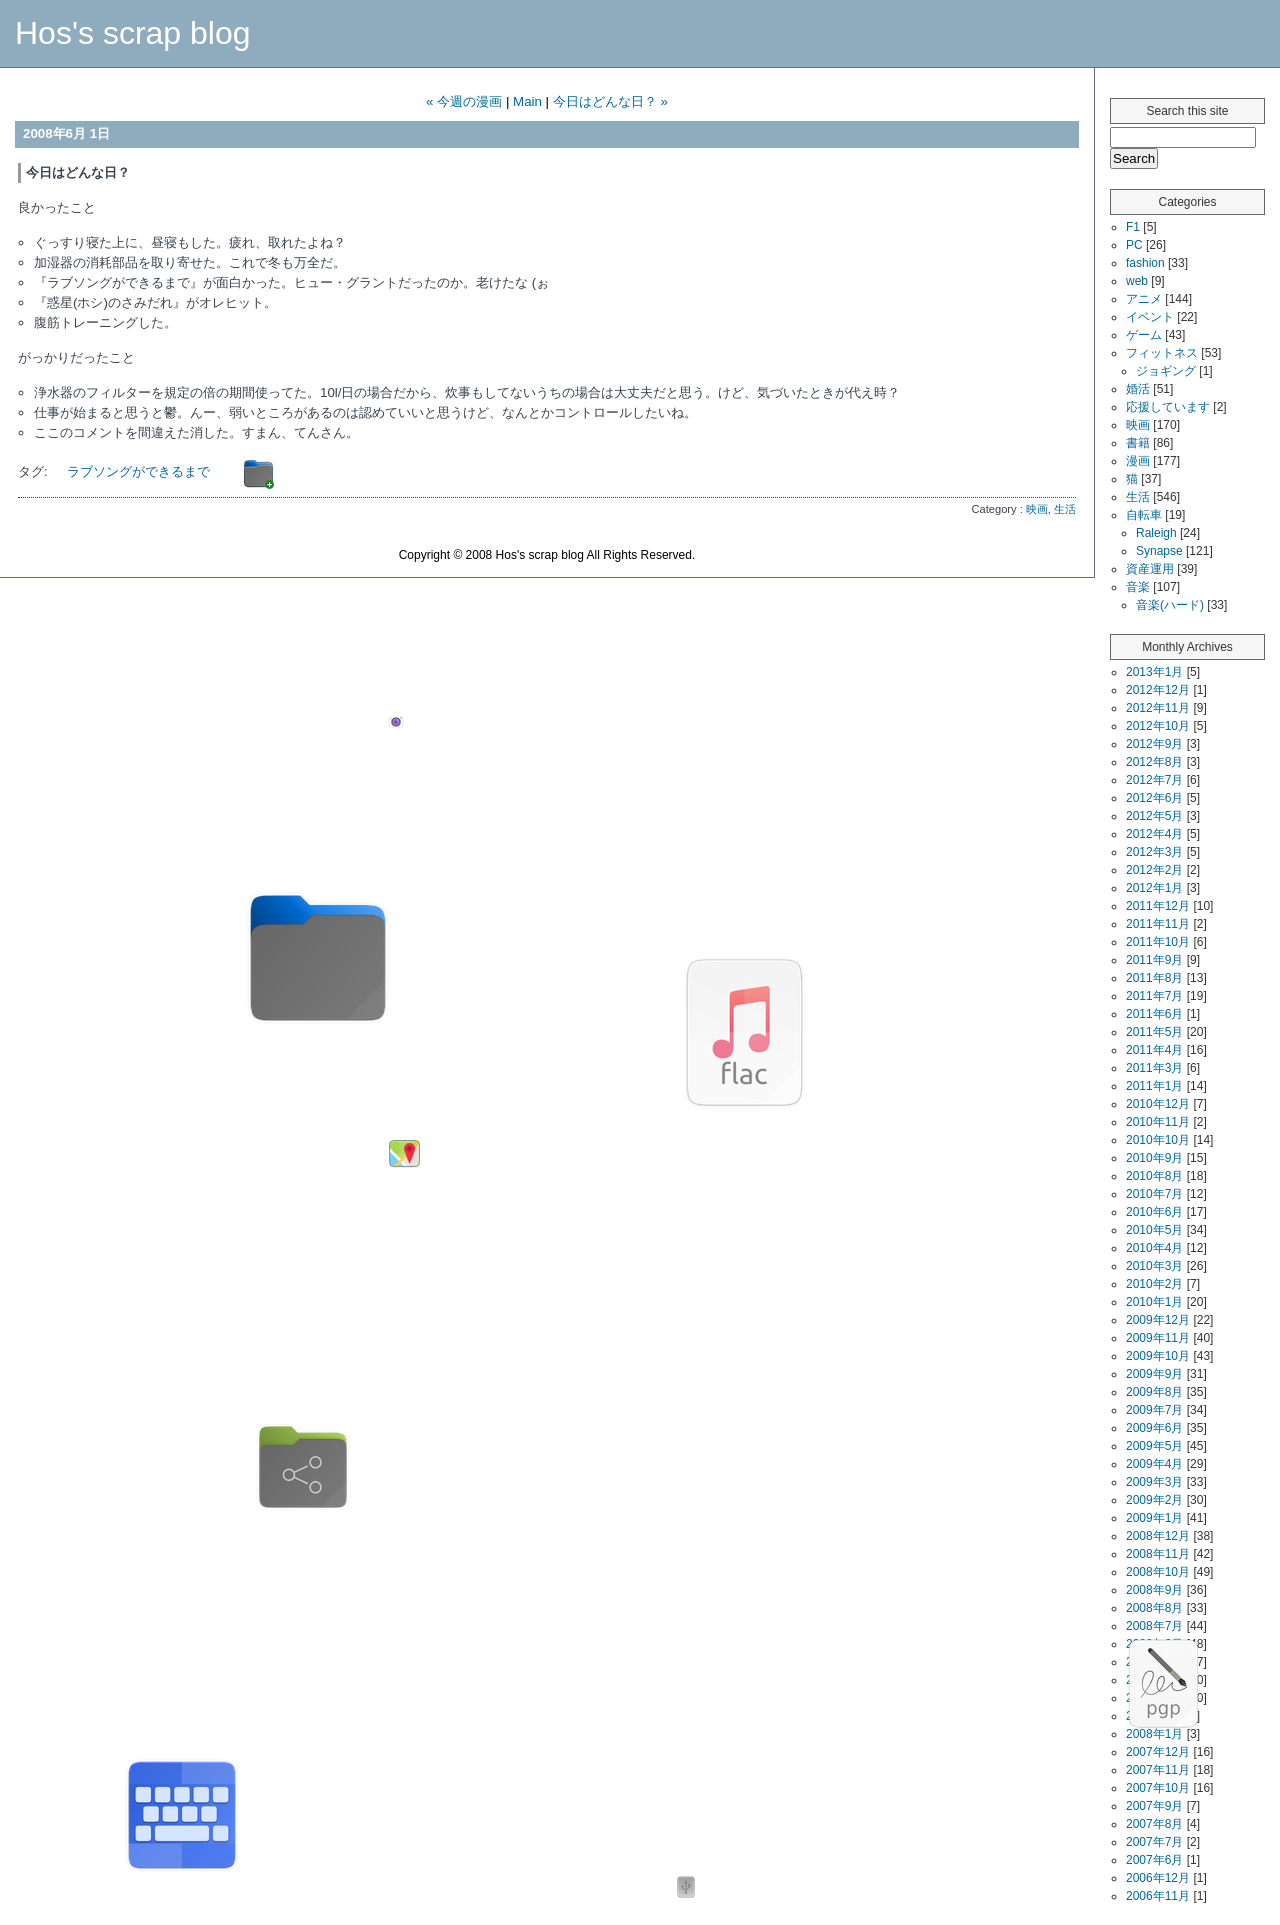  What do you see at coordinates (404, 1153) in the screenshot?
I see `open the maps application` at bounding box center [404, 1153].